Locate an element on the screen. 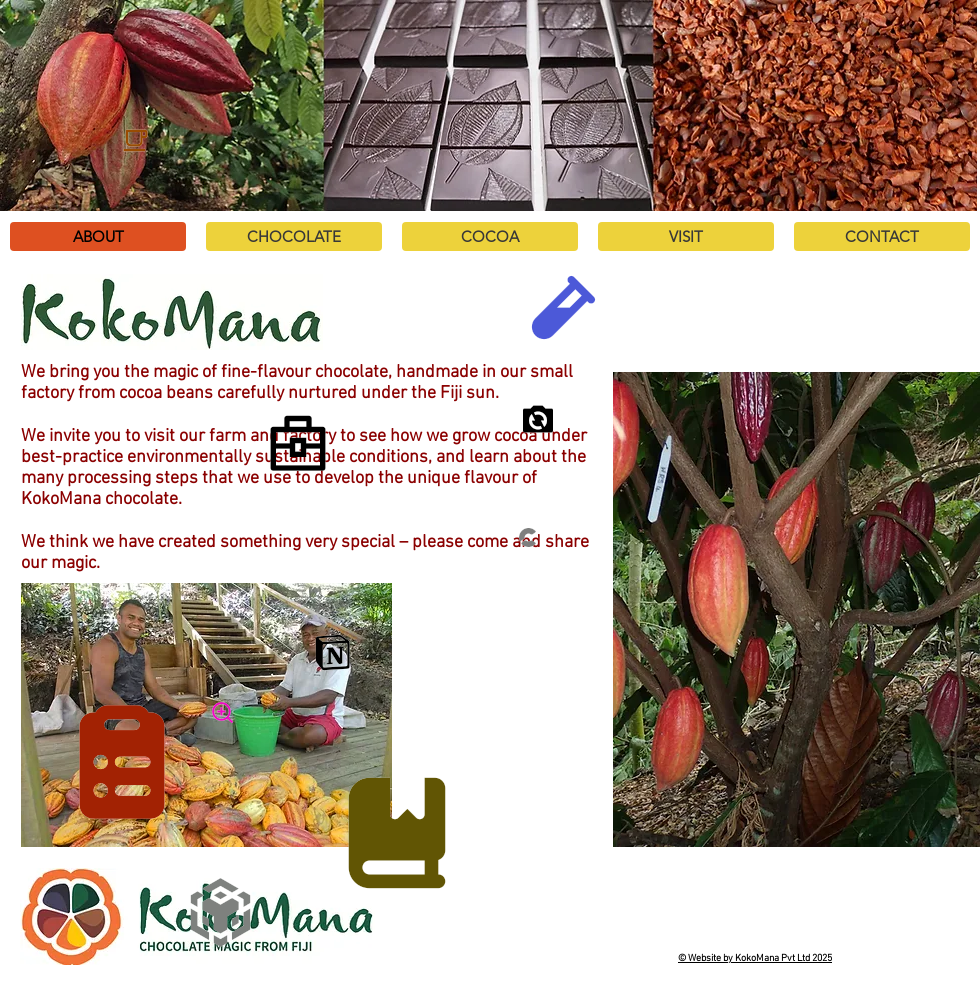 Image resolution: width=980 pixels, height=1005 pixels. elastic cloud logo is located at coordinates (527, 537).